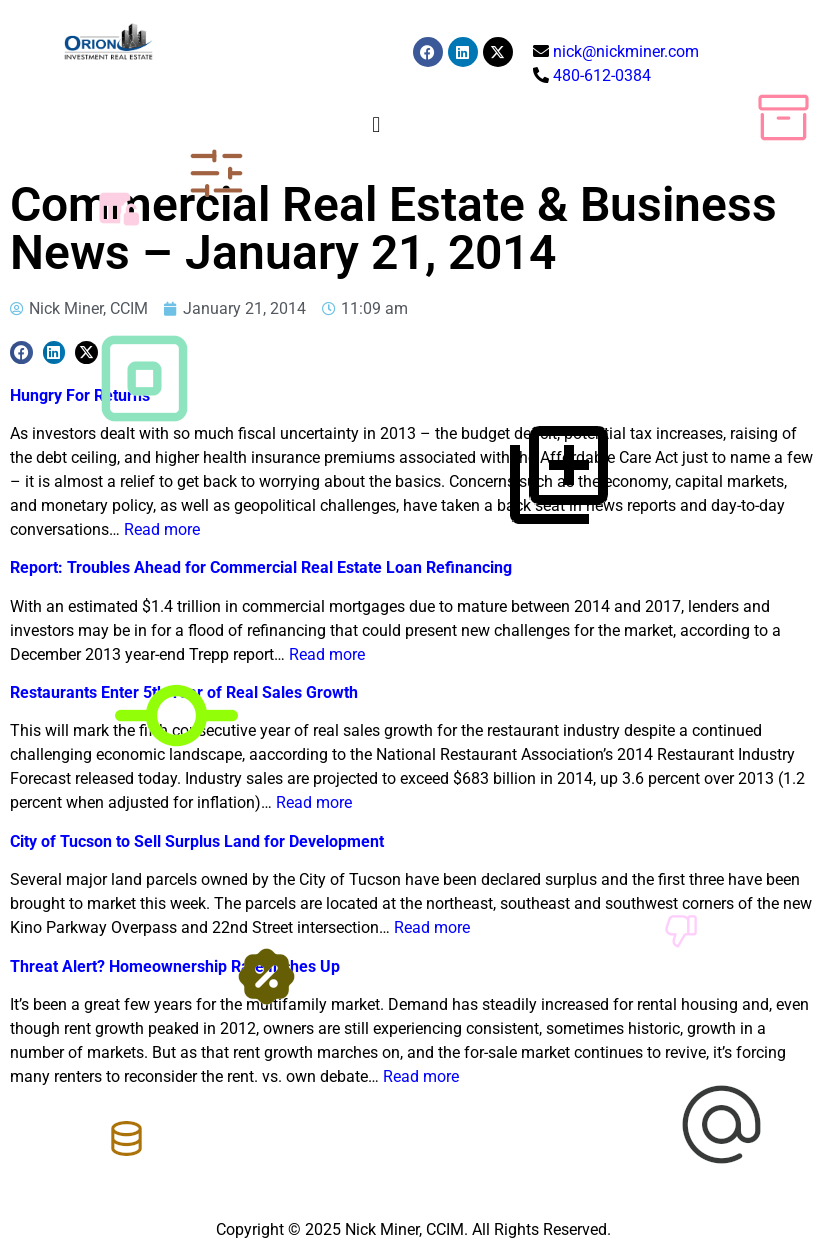 The height and width of the screenshot is (1252, 826). What do you see at coordinates (721, 1124) in the screenshot?
I see `mention or tag a user` at bounding box center [721, 1124].